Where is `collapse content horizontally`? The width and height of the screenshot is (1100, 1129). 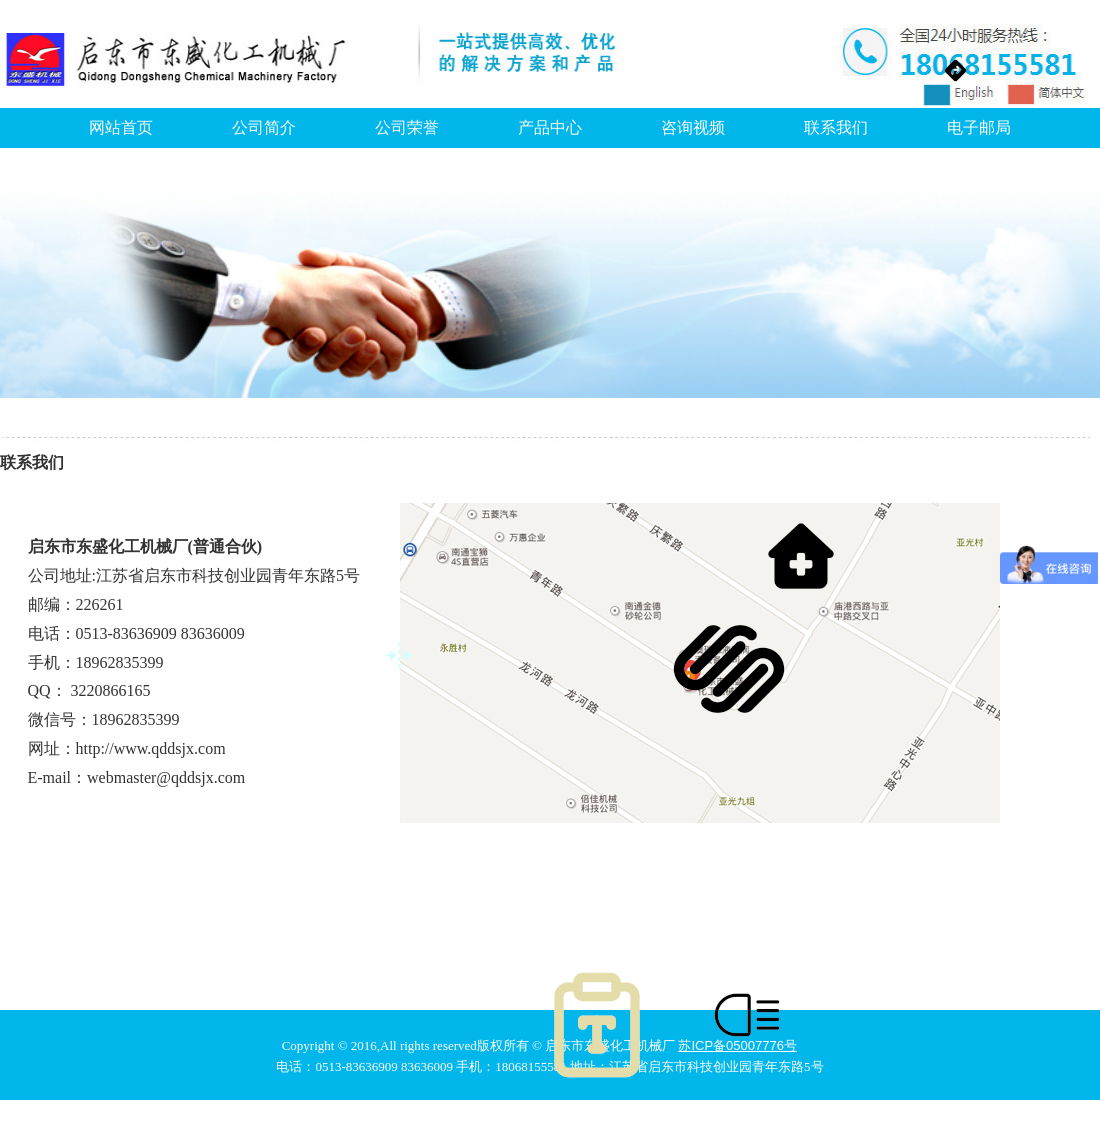
collapse content horizontally is located at coordinates (399, 655).